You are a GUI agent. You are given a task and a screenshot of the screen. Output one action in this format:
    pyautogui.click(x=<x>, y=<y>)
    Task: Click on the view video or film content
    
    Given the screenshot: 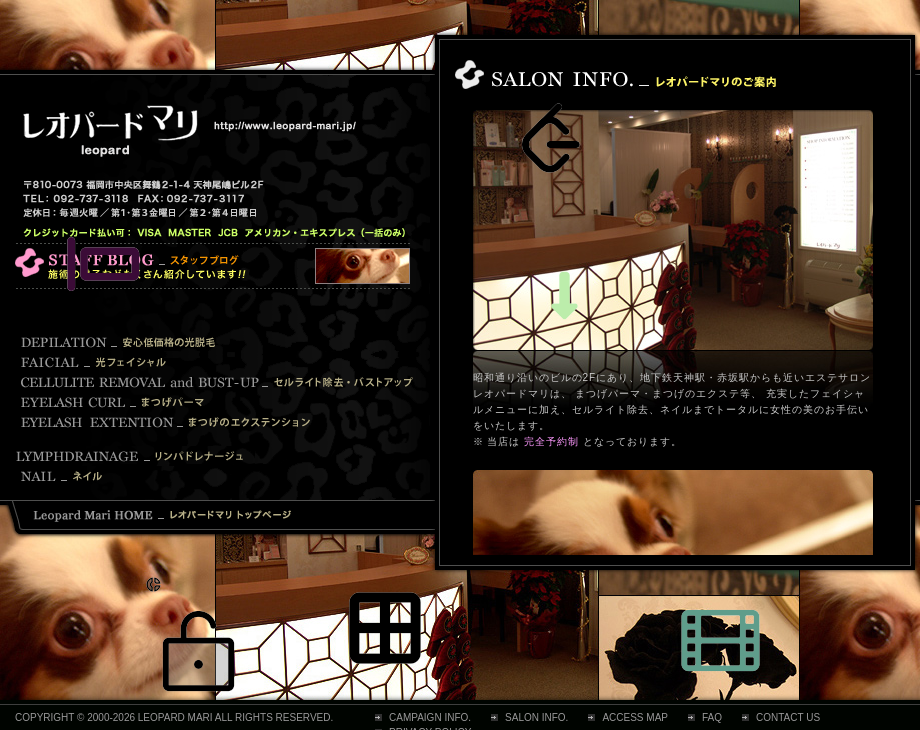 What is the action you would take?
    pyautogui.click(x=720, y=640)
    